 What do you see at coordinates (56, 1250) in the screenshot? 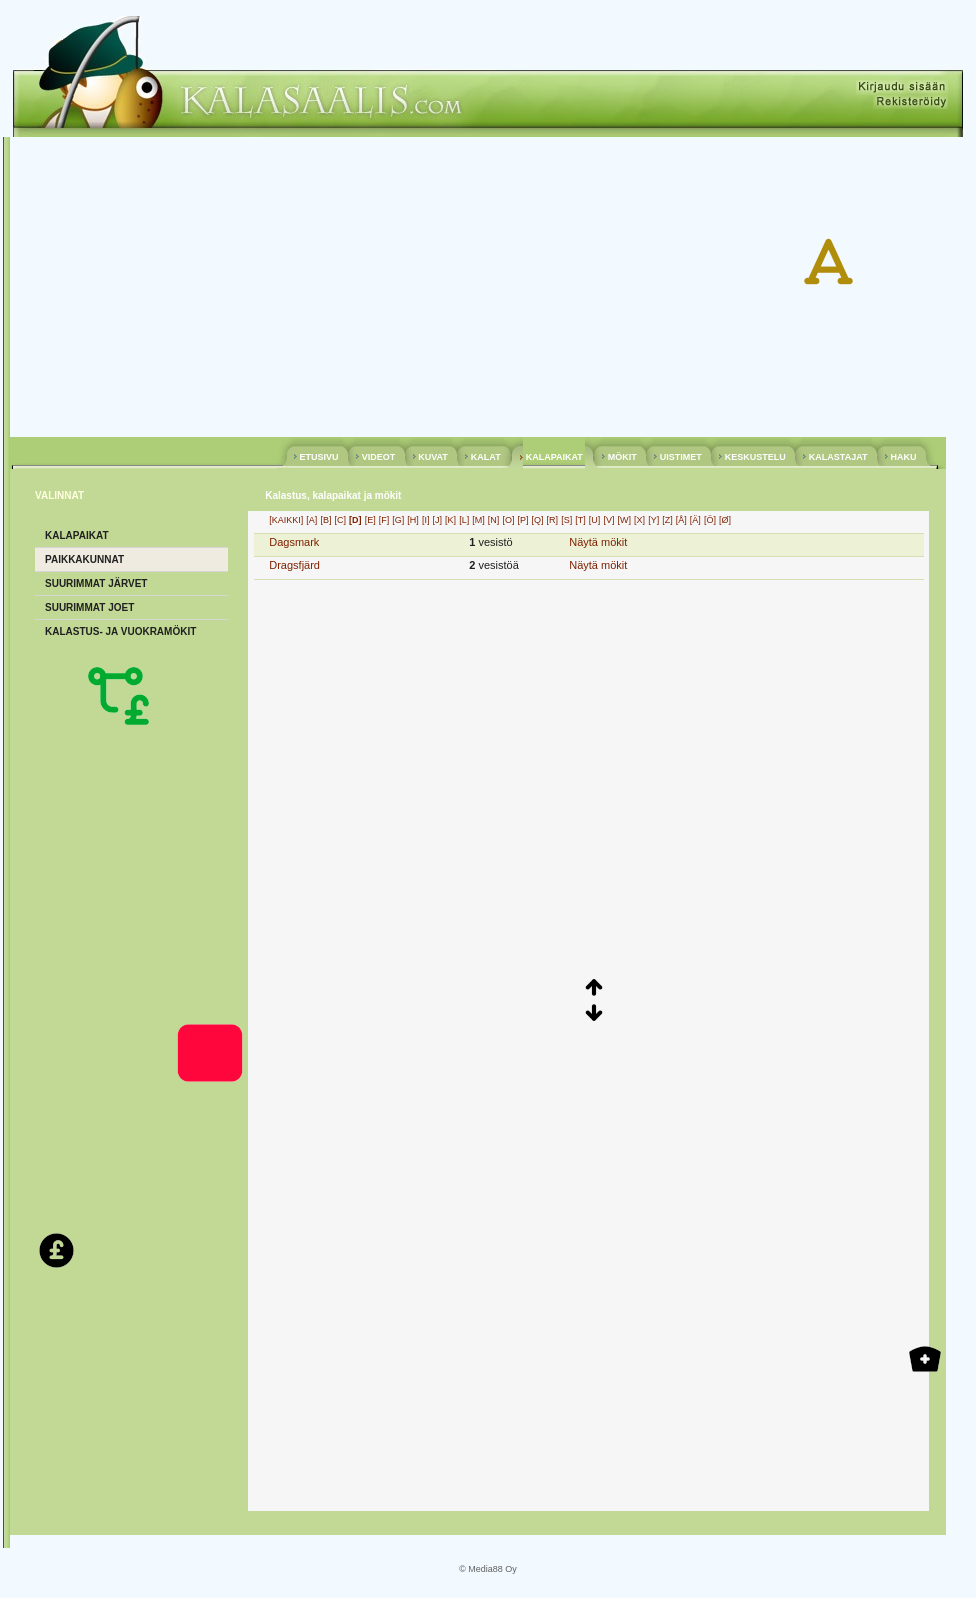
I see `view balance in British pounds` at bounding box center [56, 1250].